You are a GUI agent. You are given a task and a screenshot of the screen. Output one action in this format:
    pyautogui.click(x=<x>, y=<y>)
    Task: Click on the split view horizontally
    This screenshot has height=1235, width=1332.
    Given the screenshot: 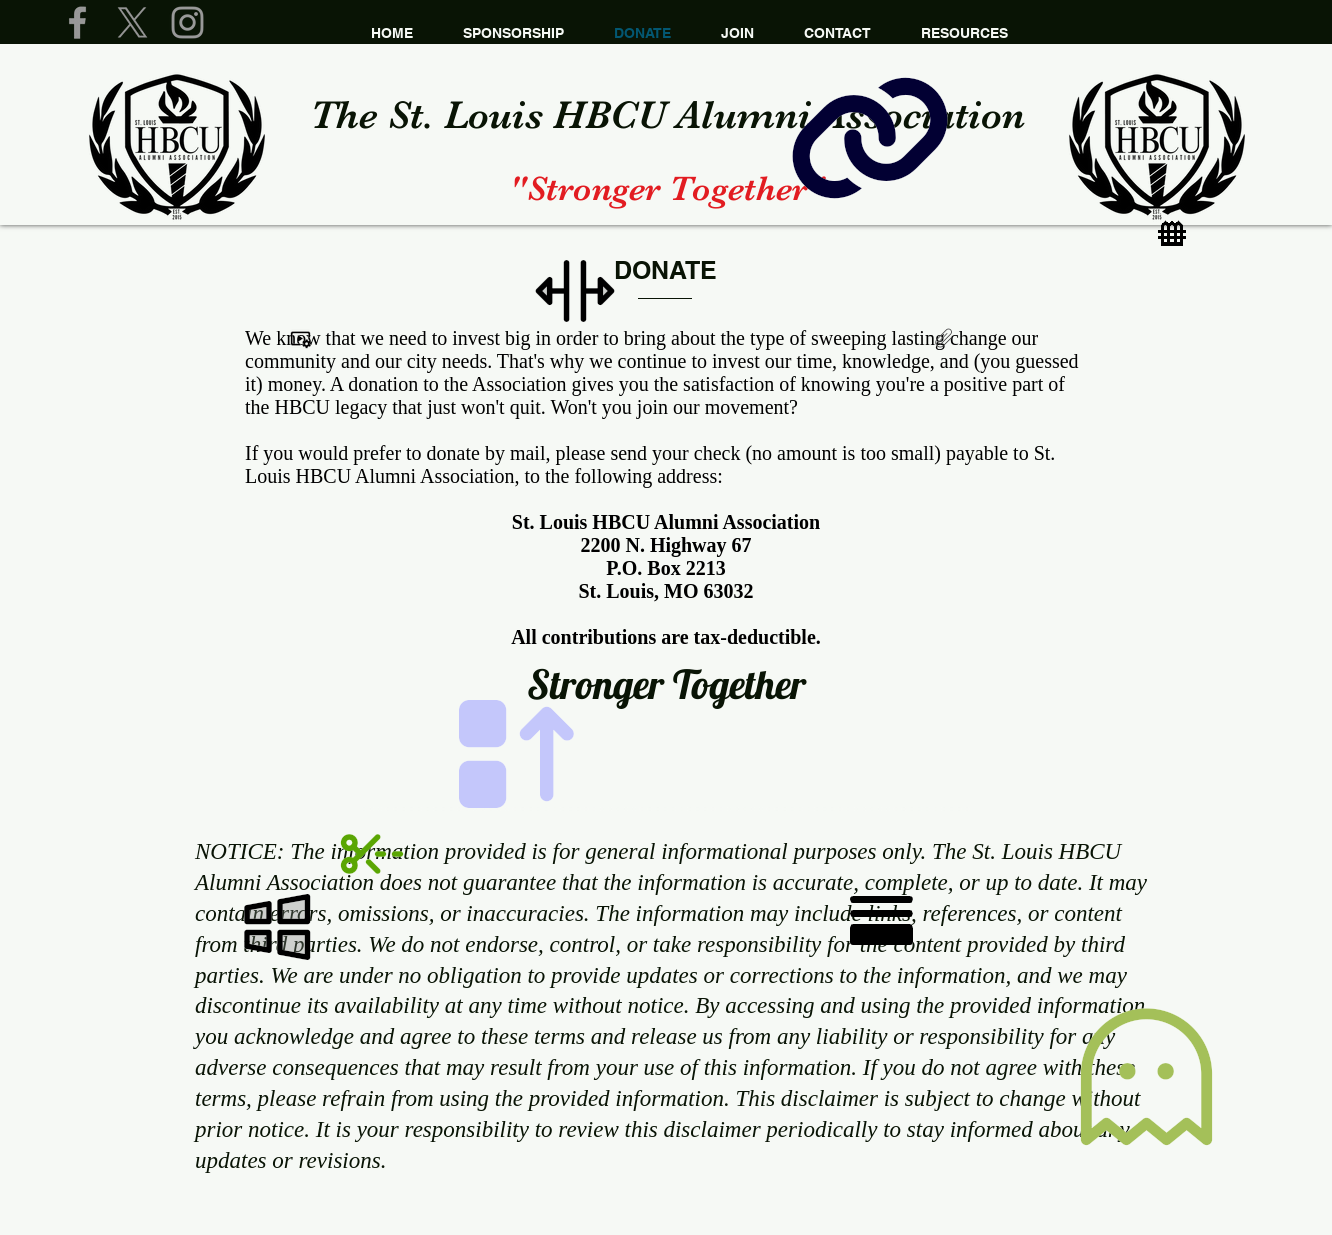 What is the action you would take?
    pyautogui.click(x=881, y=920)
    